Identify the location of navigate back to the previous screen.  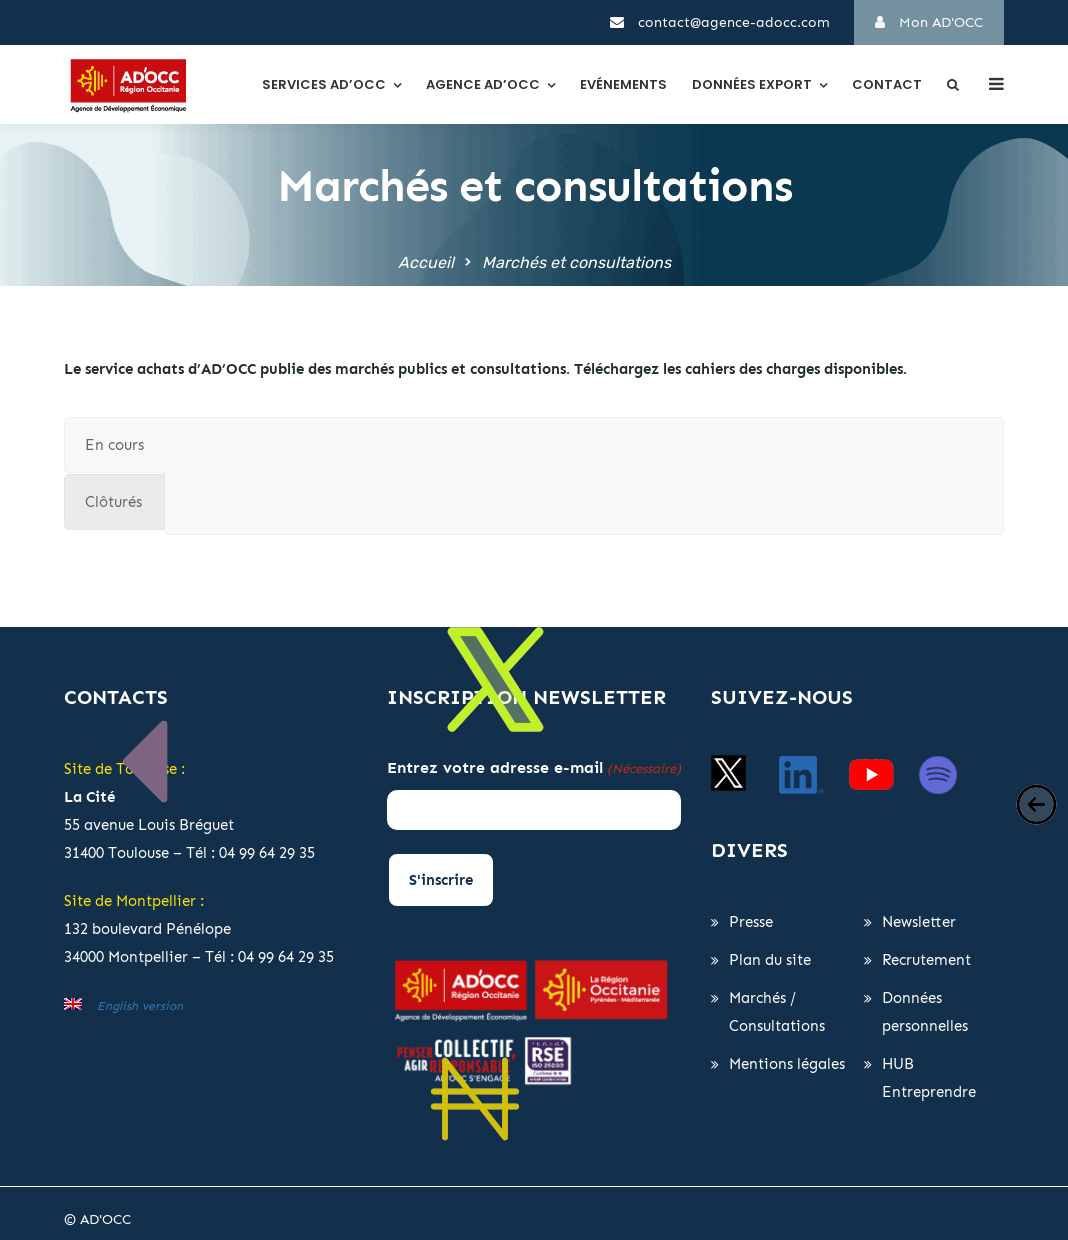
(144, 761).